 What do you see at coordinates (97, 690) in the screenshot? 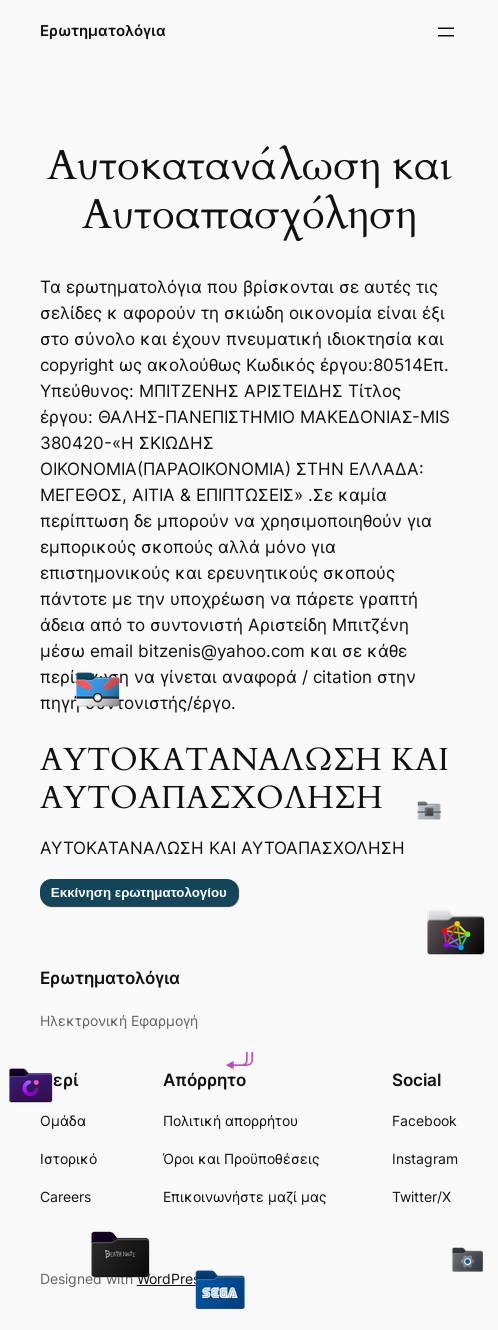
I see `folder for pokémon game files or saves` at bounding box center [97, 690].